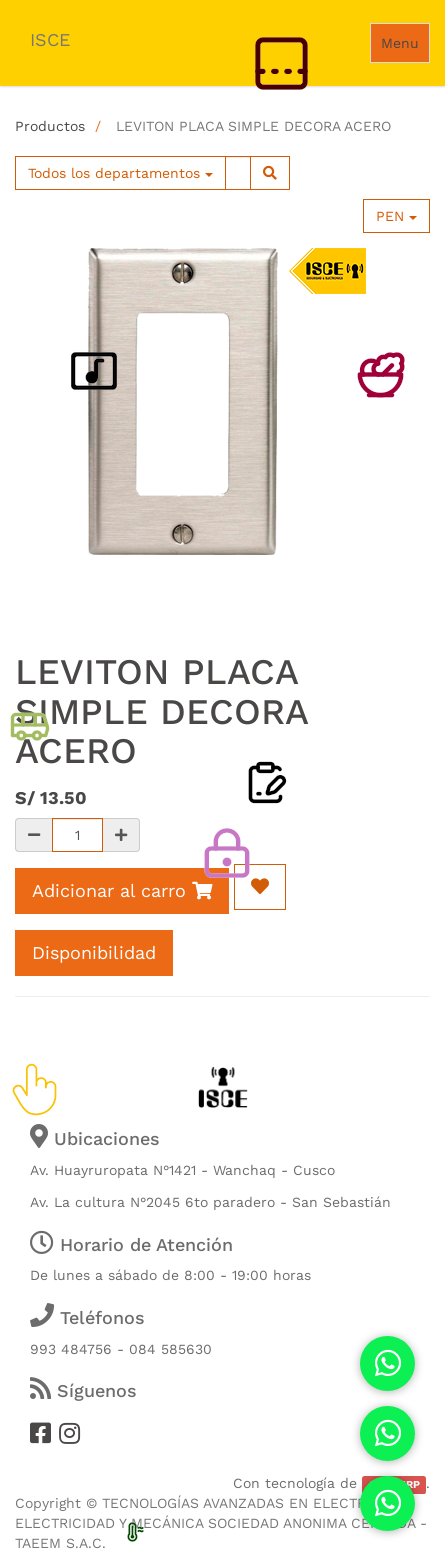 The width and height of the screenshot is (445, 1561). What do you see at coordinates (281, 63) in the screenshot?
I see `toggle bottom panel visibility` at bounding box center [281, 63].